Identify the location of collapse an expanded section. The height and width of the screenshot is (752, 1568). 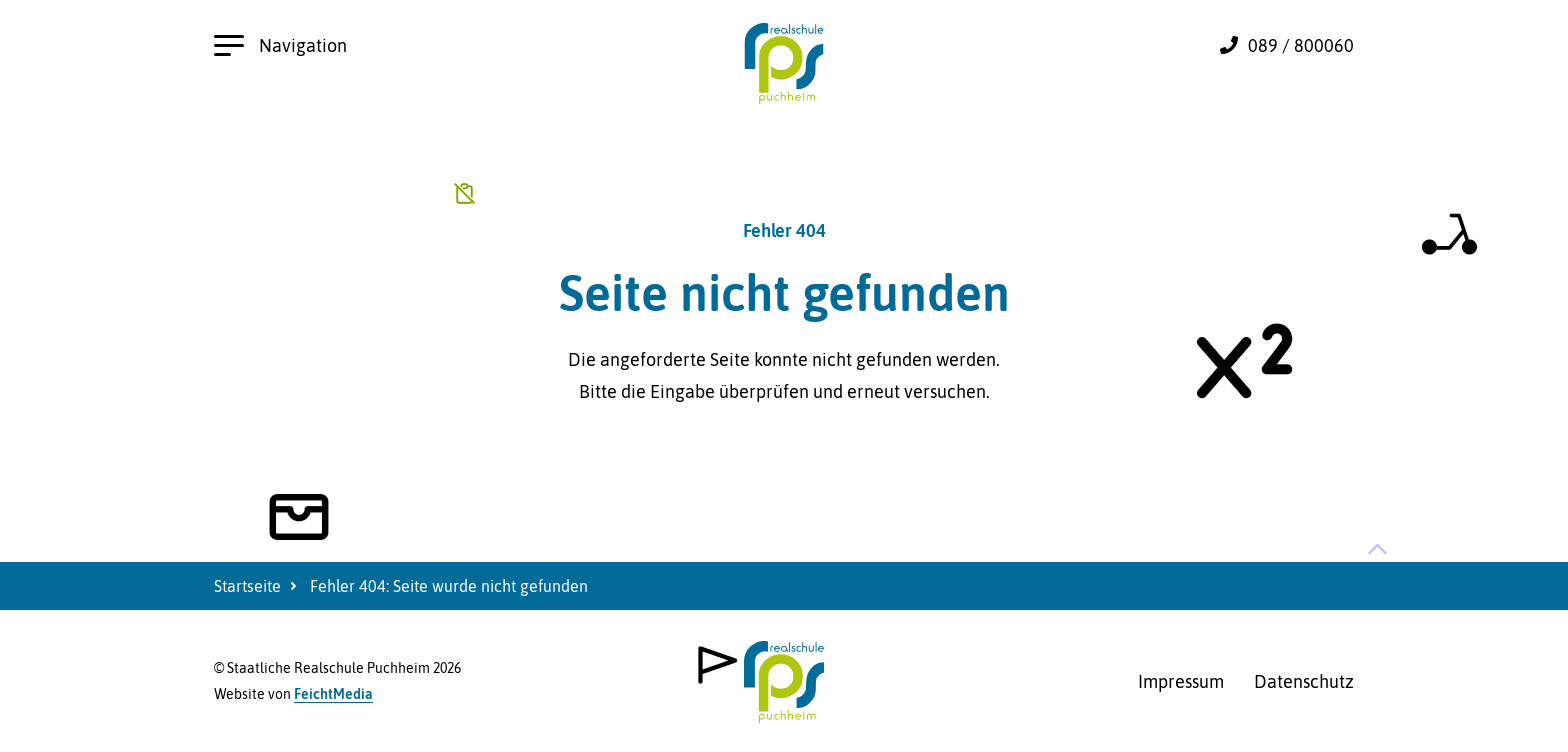
(1377, 550).